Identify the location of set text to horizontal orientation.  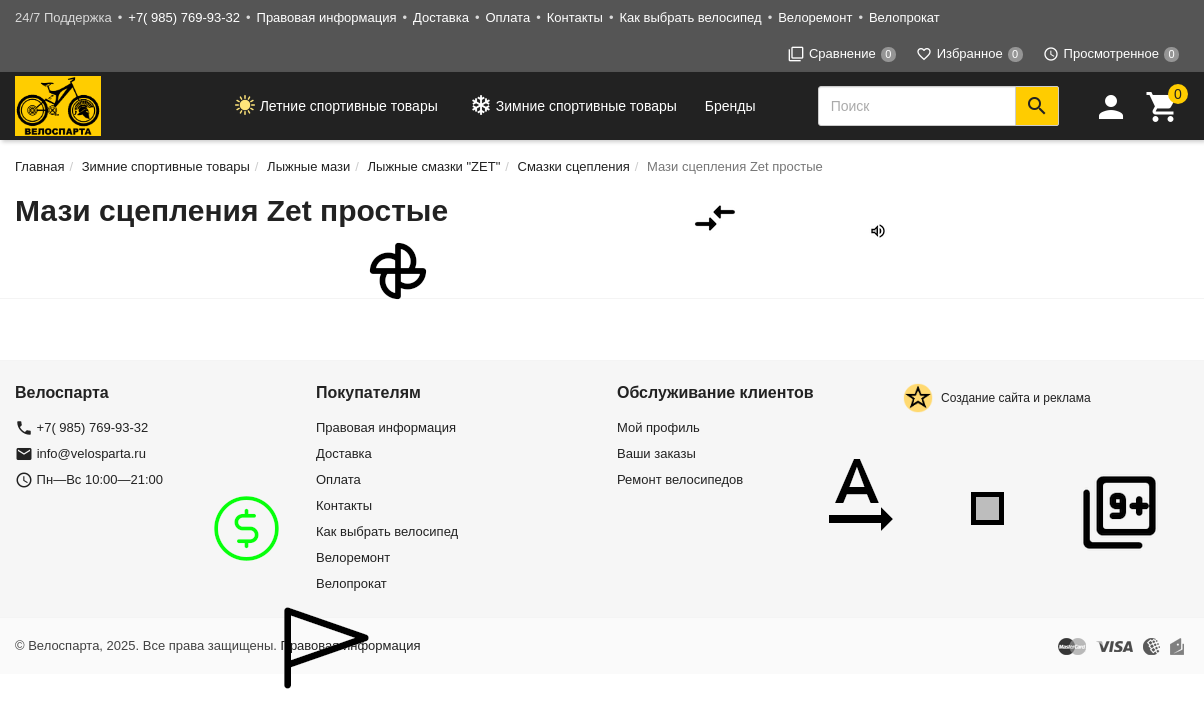
(857, 495).